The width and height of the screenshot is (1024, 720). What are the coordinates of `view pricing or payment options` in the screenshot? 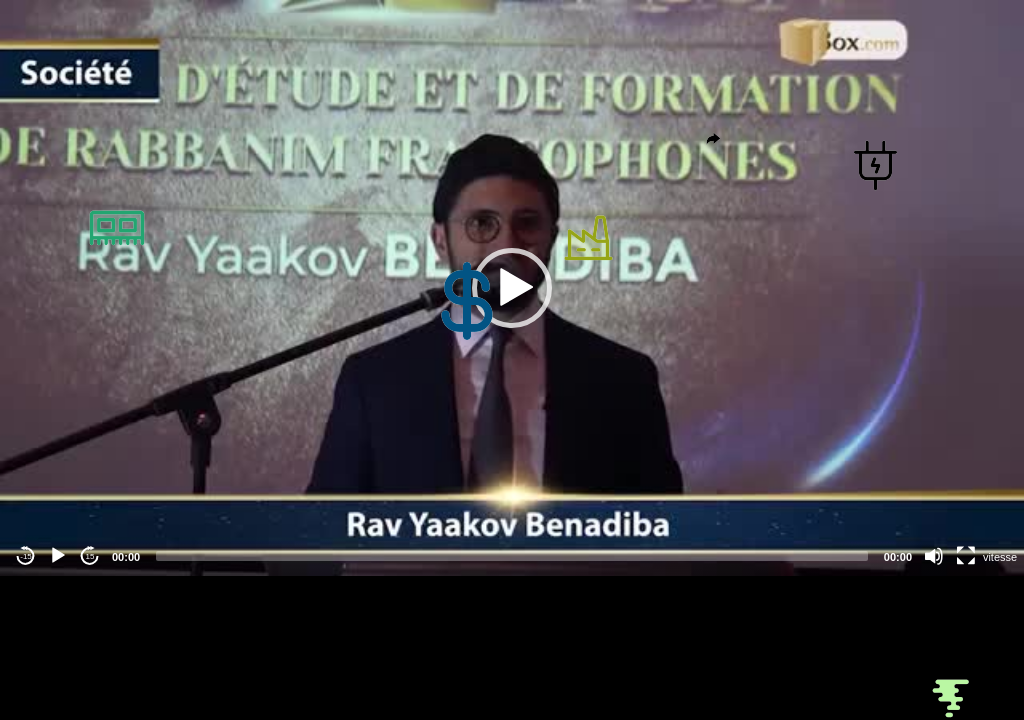 It's located at (467, 301).